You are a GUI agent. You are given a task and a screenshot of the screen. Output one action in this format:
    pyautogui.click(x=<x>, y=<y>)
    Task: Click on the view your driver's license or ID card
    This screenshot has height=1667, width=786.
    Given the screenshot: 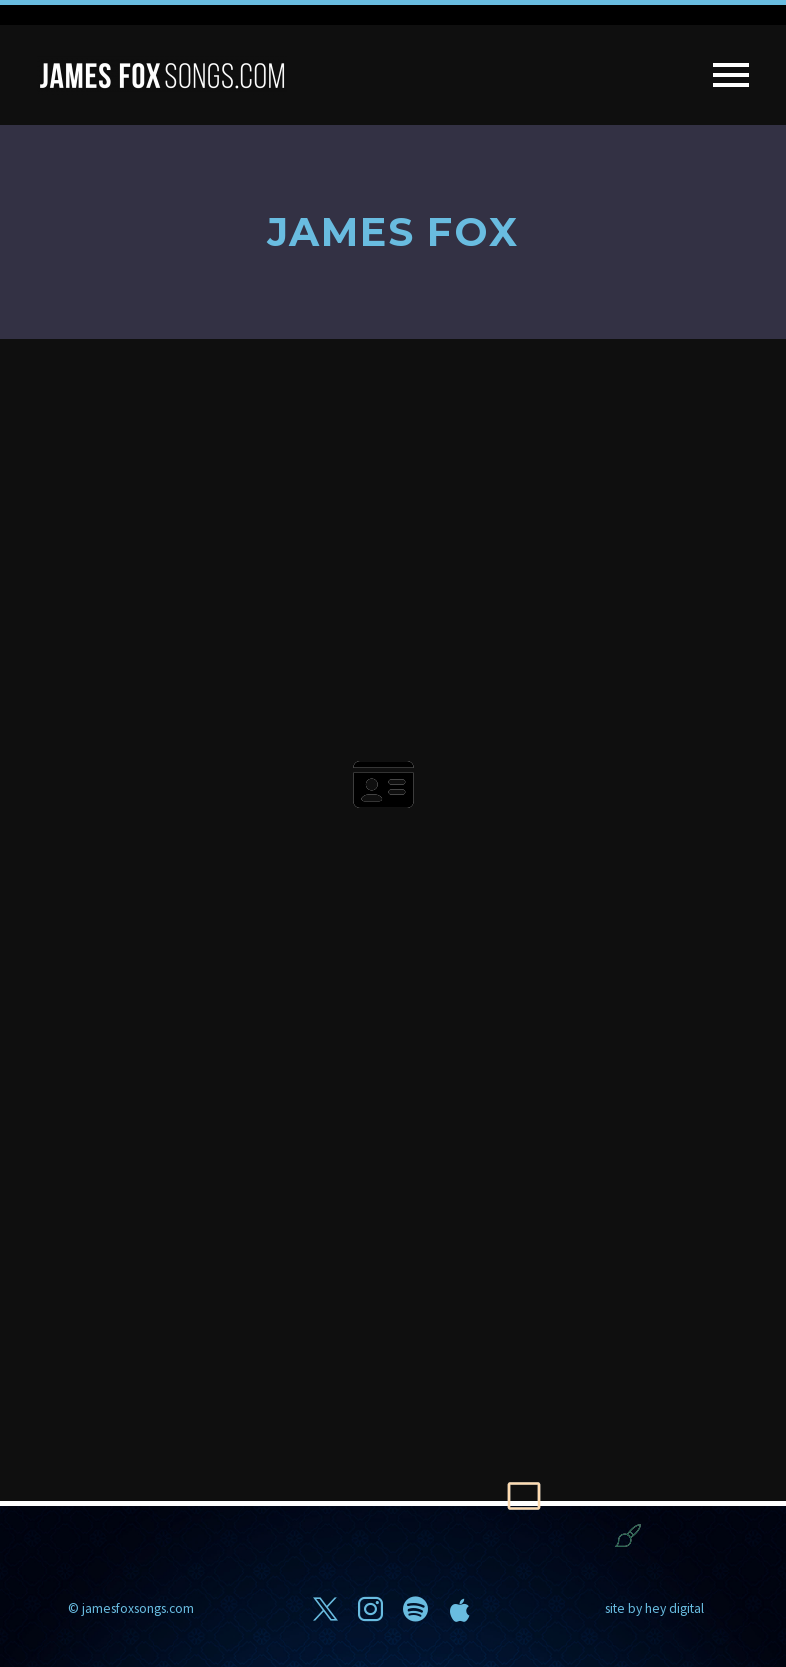 What is the action you would take?
    pyautogui.click(x=383, y=784)
    